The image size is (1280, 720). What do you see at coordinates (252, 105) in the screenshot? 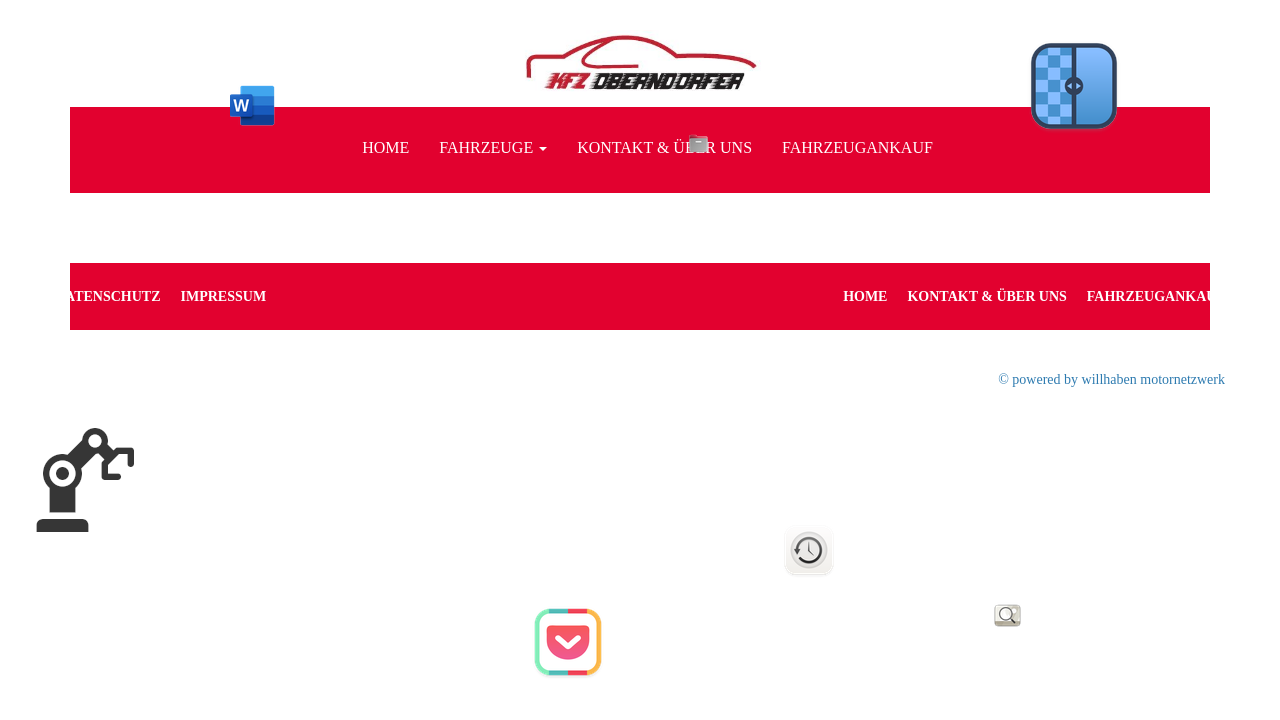
I see `open Microsoft Word application` at bounding box center [252, 105].